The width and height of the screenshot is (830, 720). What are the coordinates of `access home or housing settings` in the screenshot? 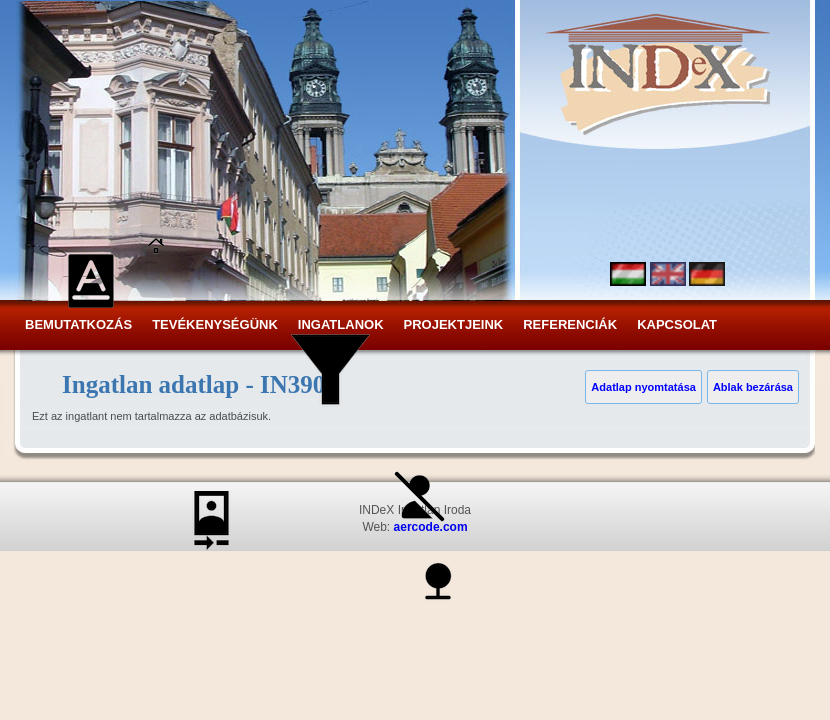 It's located at (156, 246).